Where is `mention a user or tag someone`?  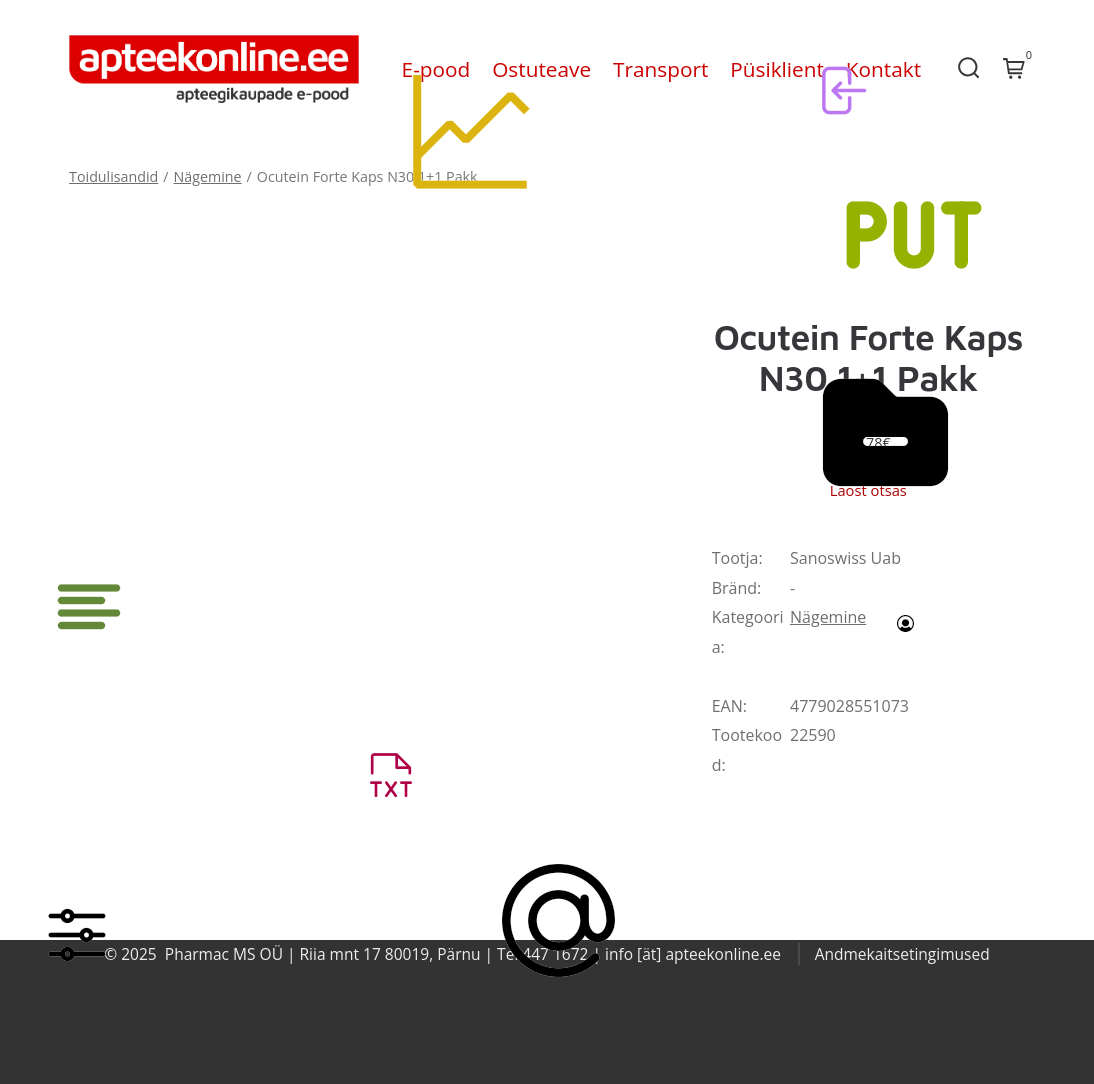 mention a user or tag someone is located at coordinates (558, 920).